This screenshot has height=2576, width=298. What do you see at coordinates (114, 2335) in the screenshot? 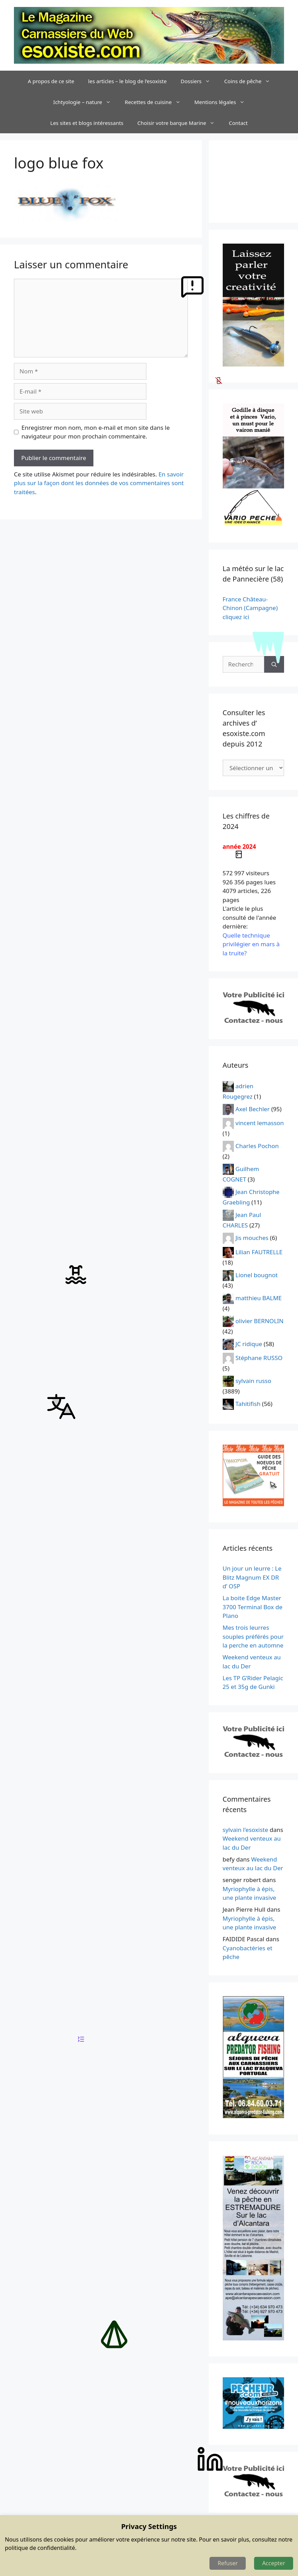
I see `view 3D shape or geometric object` at bounding box center [114, 2335].